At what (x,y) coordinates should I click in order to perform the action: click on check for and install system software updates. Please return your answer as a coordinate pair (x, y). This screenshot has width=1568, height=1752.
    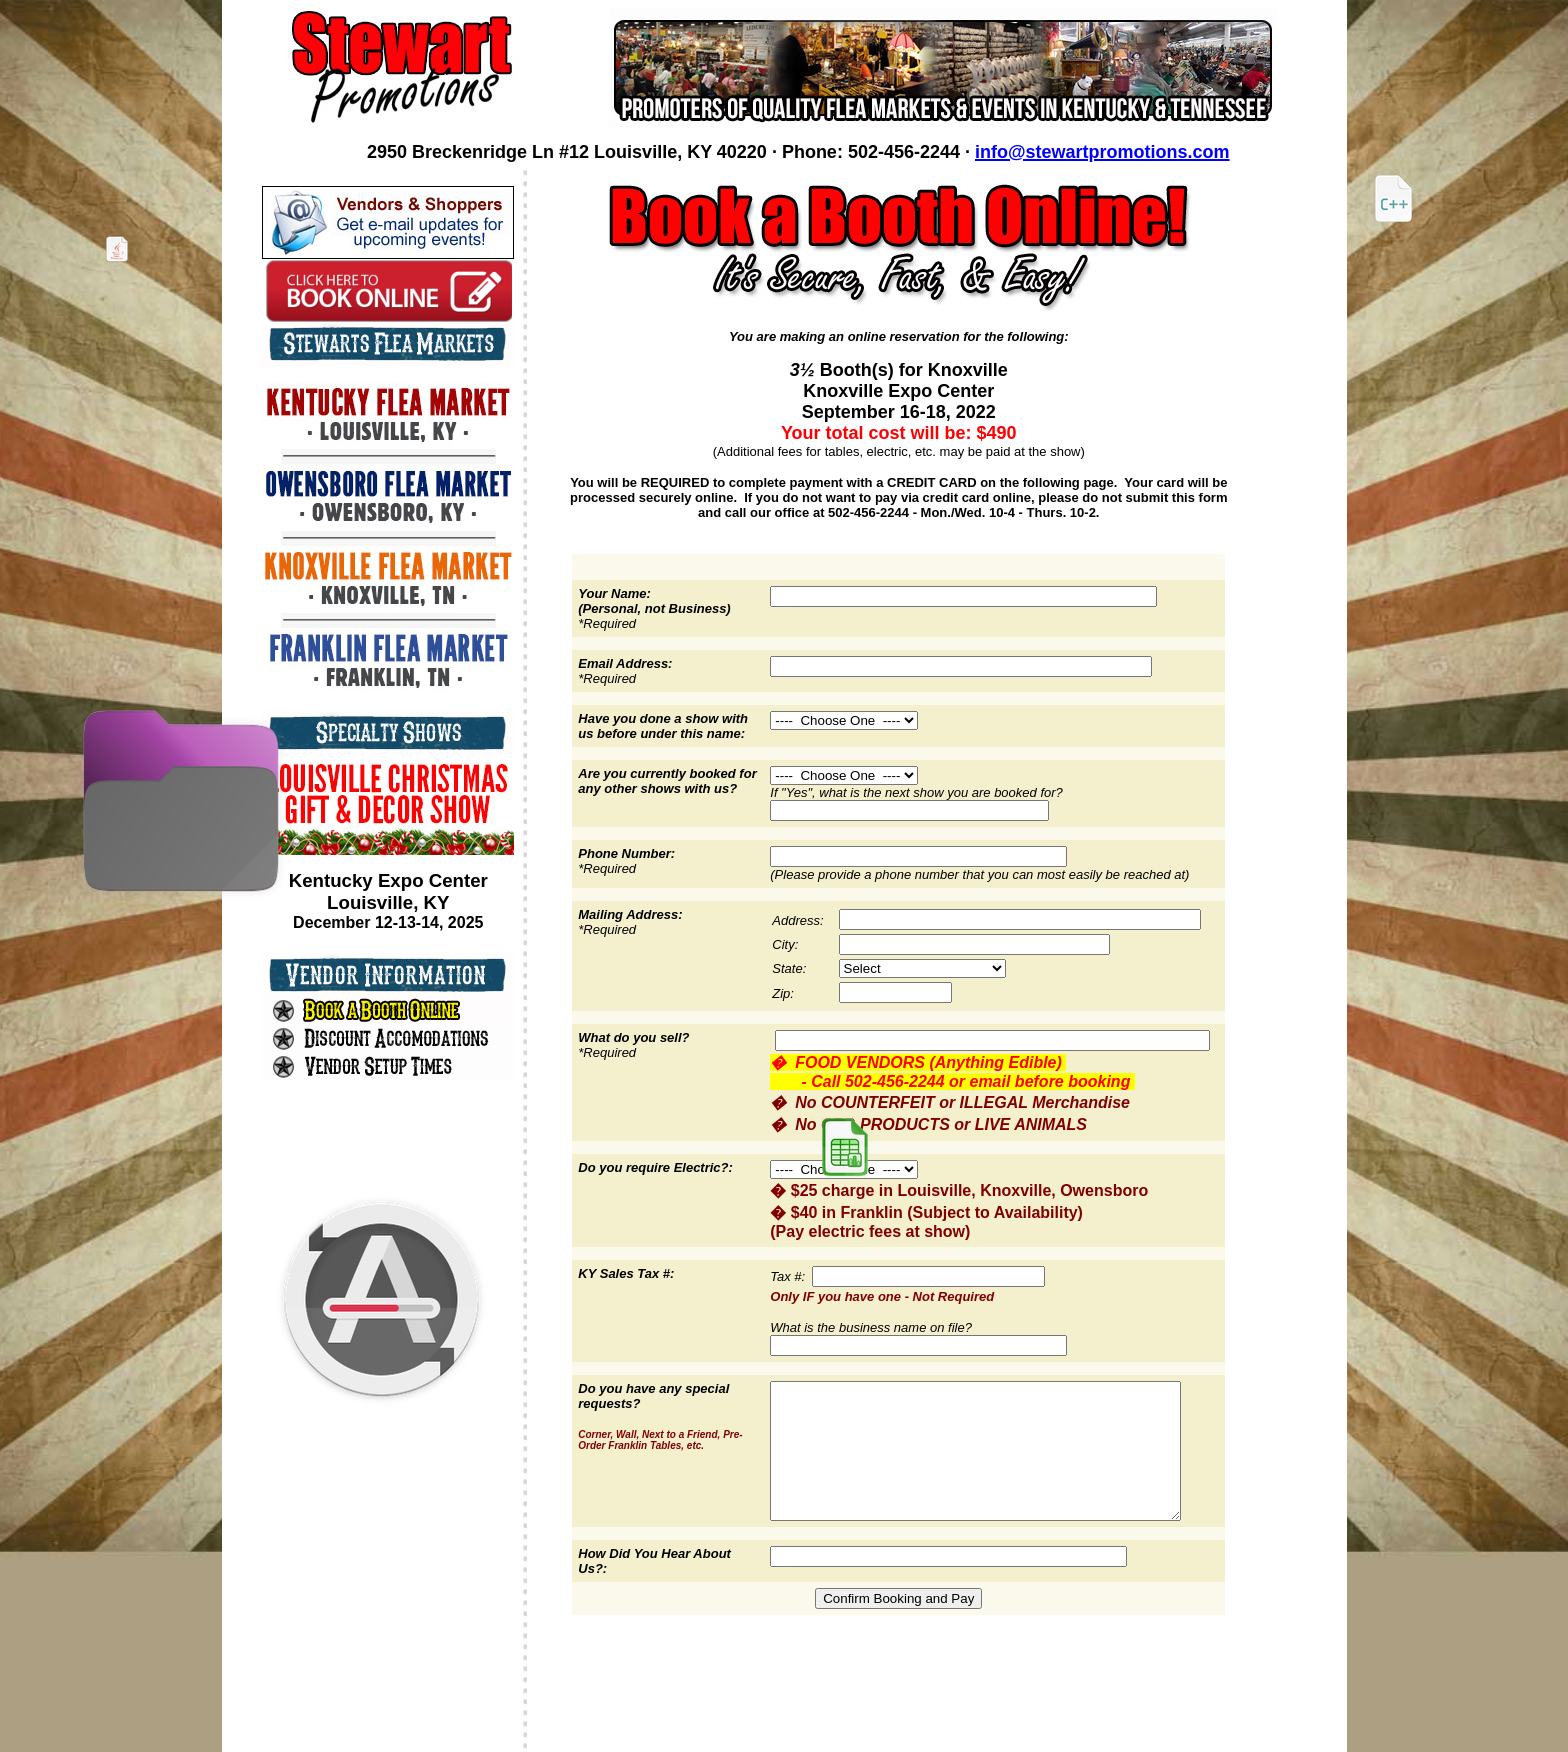
    Looking at the image, I should click on (381, 1299).